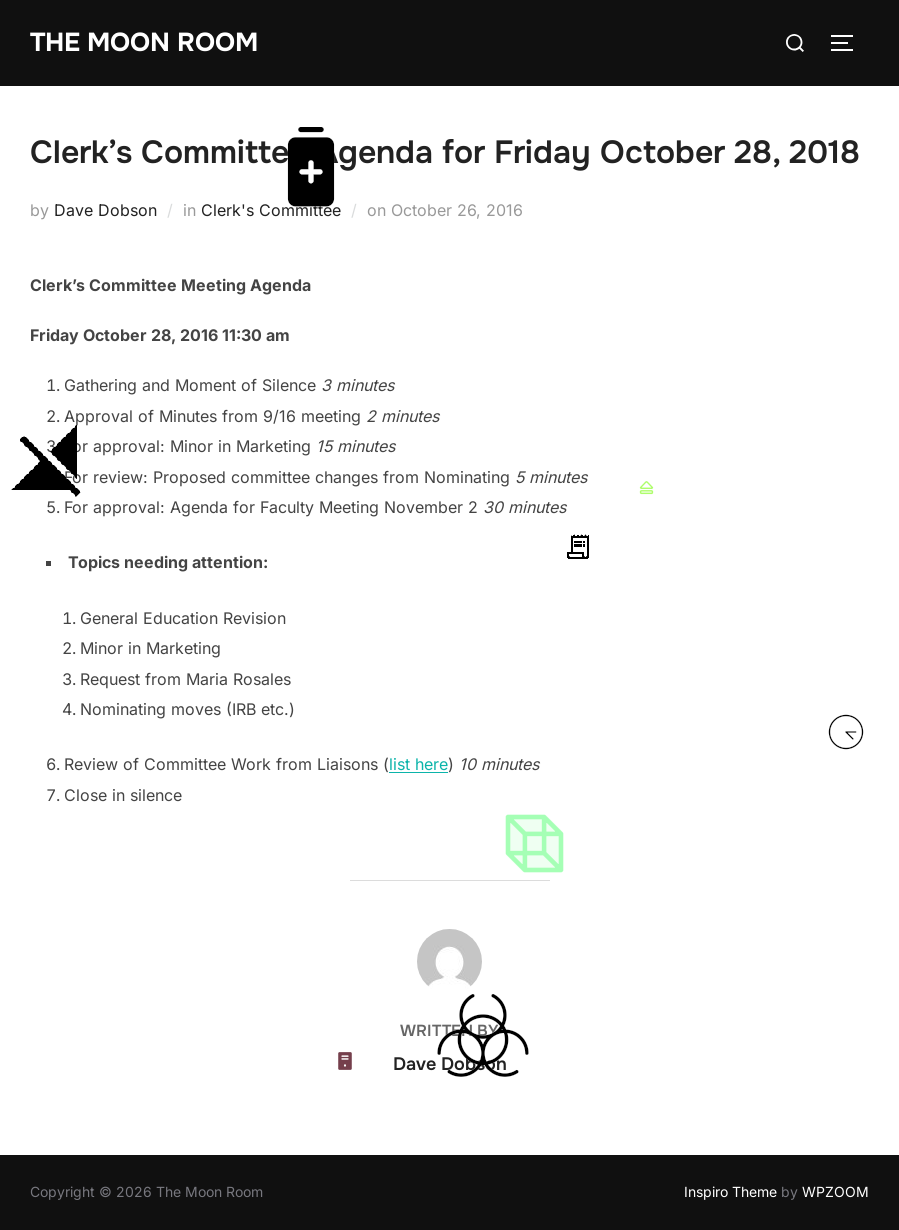 The height and width of the screenshot is (1230, 899). I want to click on indicates hazardous or dangerous content, so click(483, 1038).